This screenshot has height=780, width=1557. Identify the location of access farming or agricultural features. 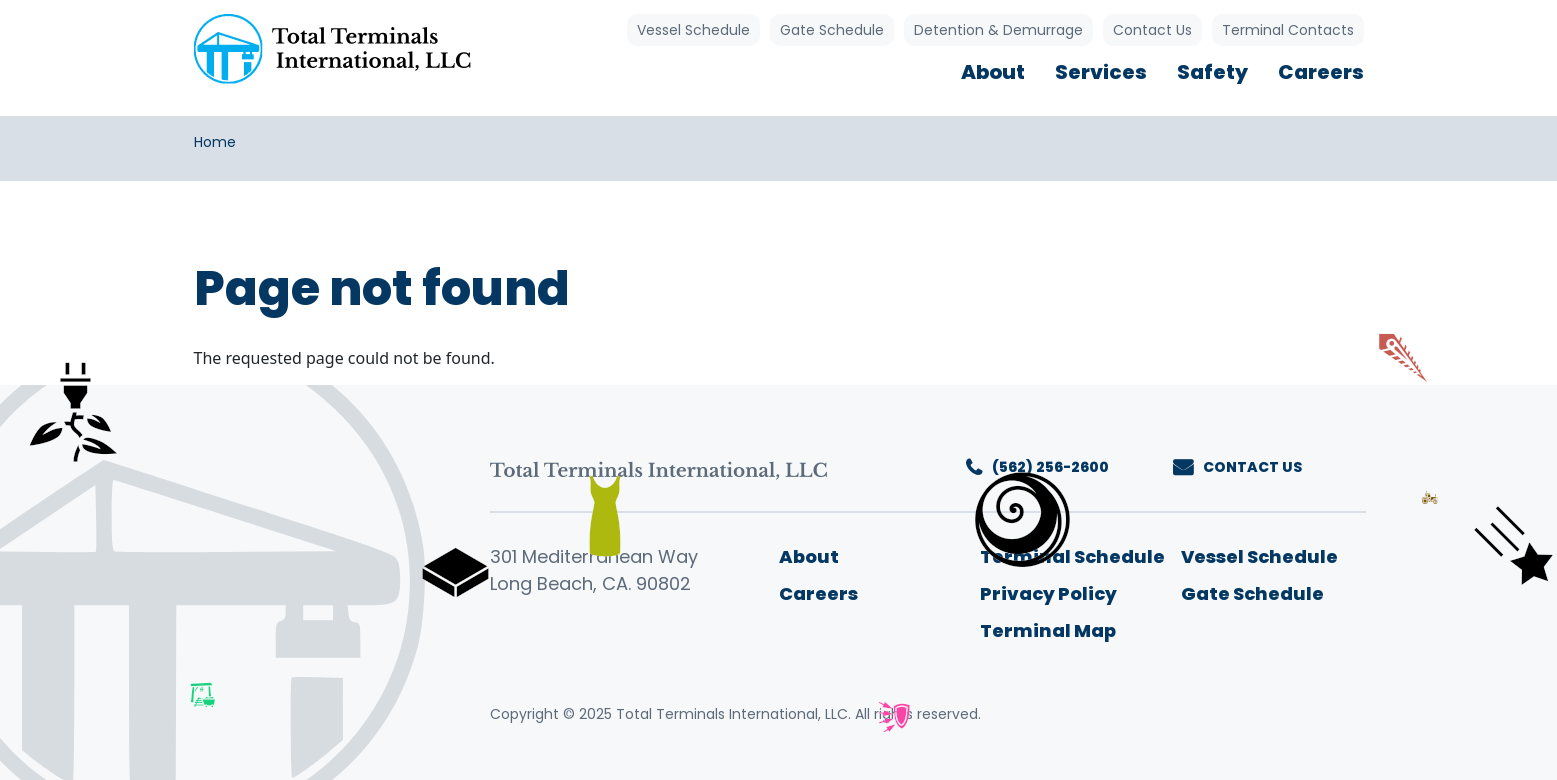
(1429, 497).